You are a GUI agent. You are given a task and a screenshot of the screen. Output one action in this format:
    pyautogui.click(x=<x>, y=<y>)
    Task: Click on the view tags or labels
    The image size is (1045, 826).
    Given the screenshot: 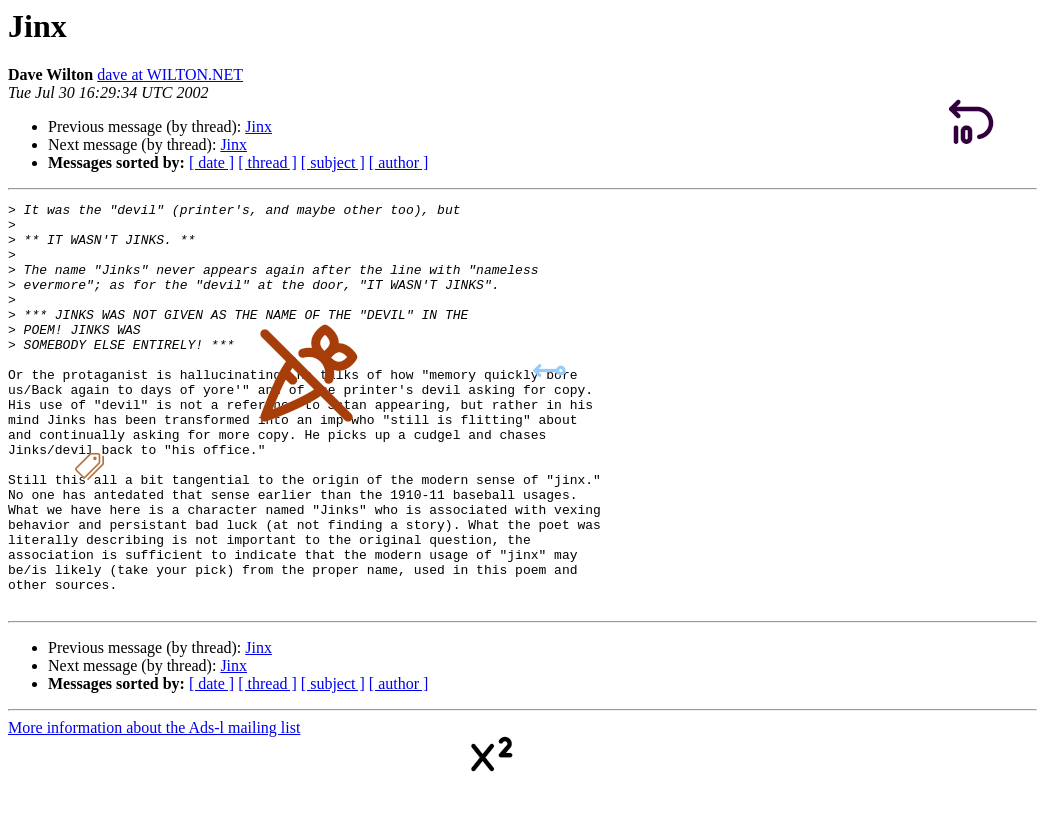 What is the action you would take?
    pyautogui.click(x=89, y=466)
    